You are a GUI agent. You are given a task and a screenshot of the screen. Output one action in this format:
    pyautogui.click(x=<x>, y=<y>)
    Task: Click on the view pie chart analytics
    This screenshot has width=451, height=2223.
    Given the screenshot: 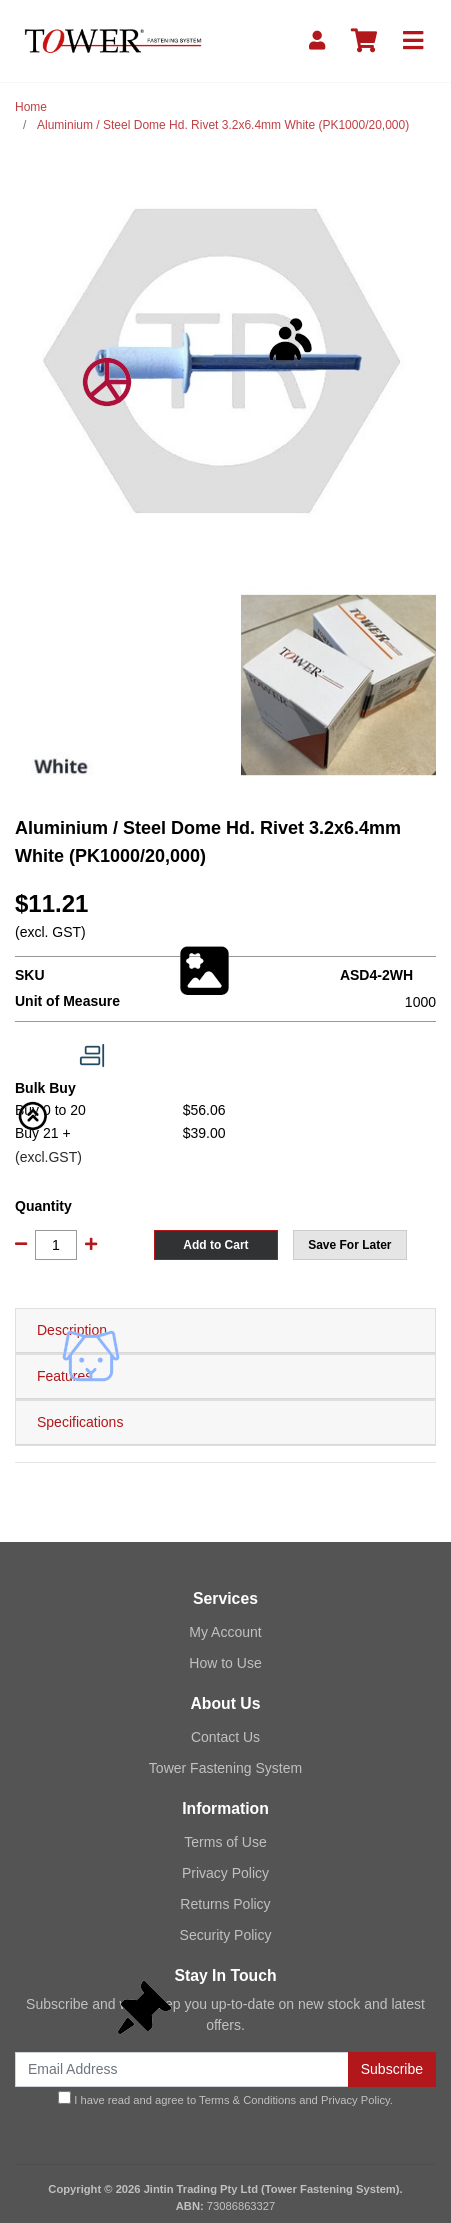 What is the action you would take?
    pyautogui.click(x=107, y=382)
    